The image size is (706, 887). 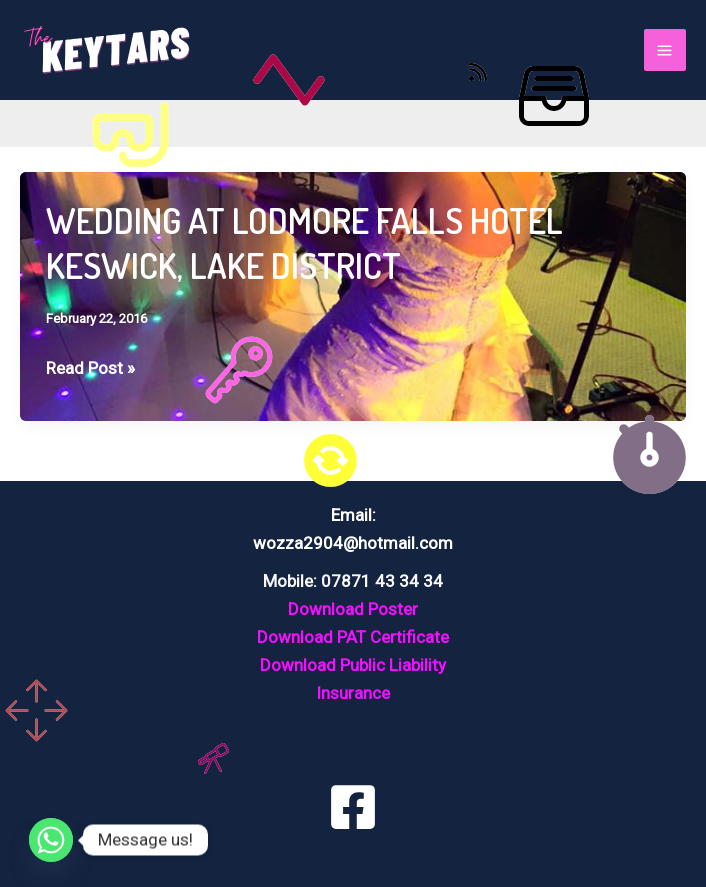 I want to click on explore or discover new content, so click(x=213, y=758).